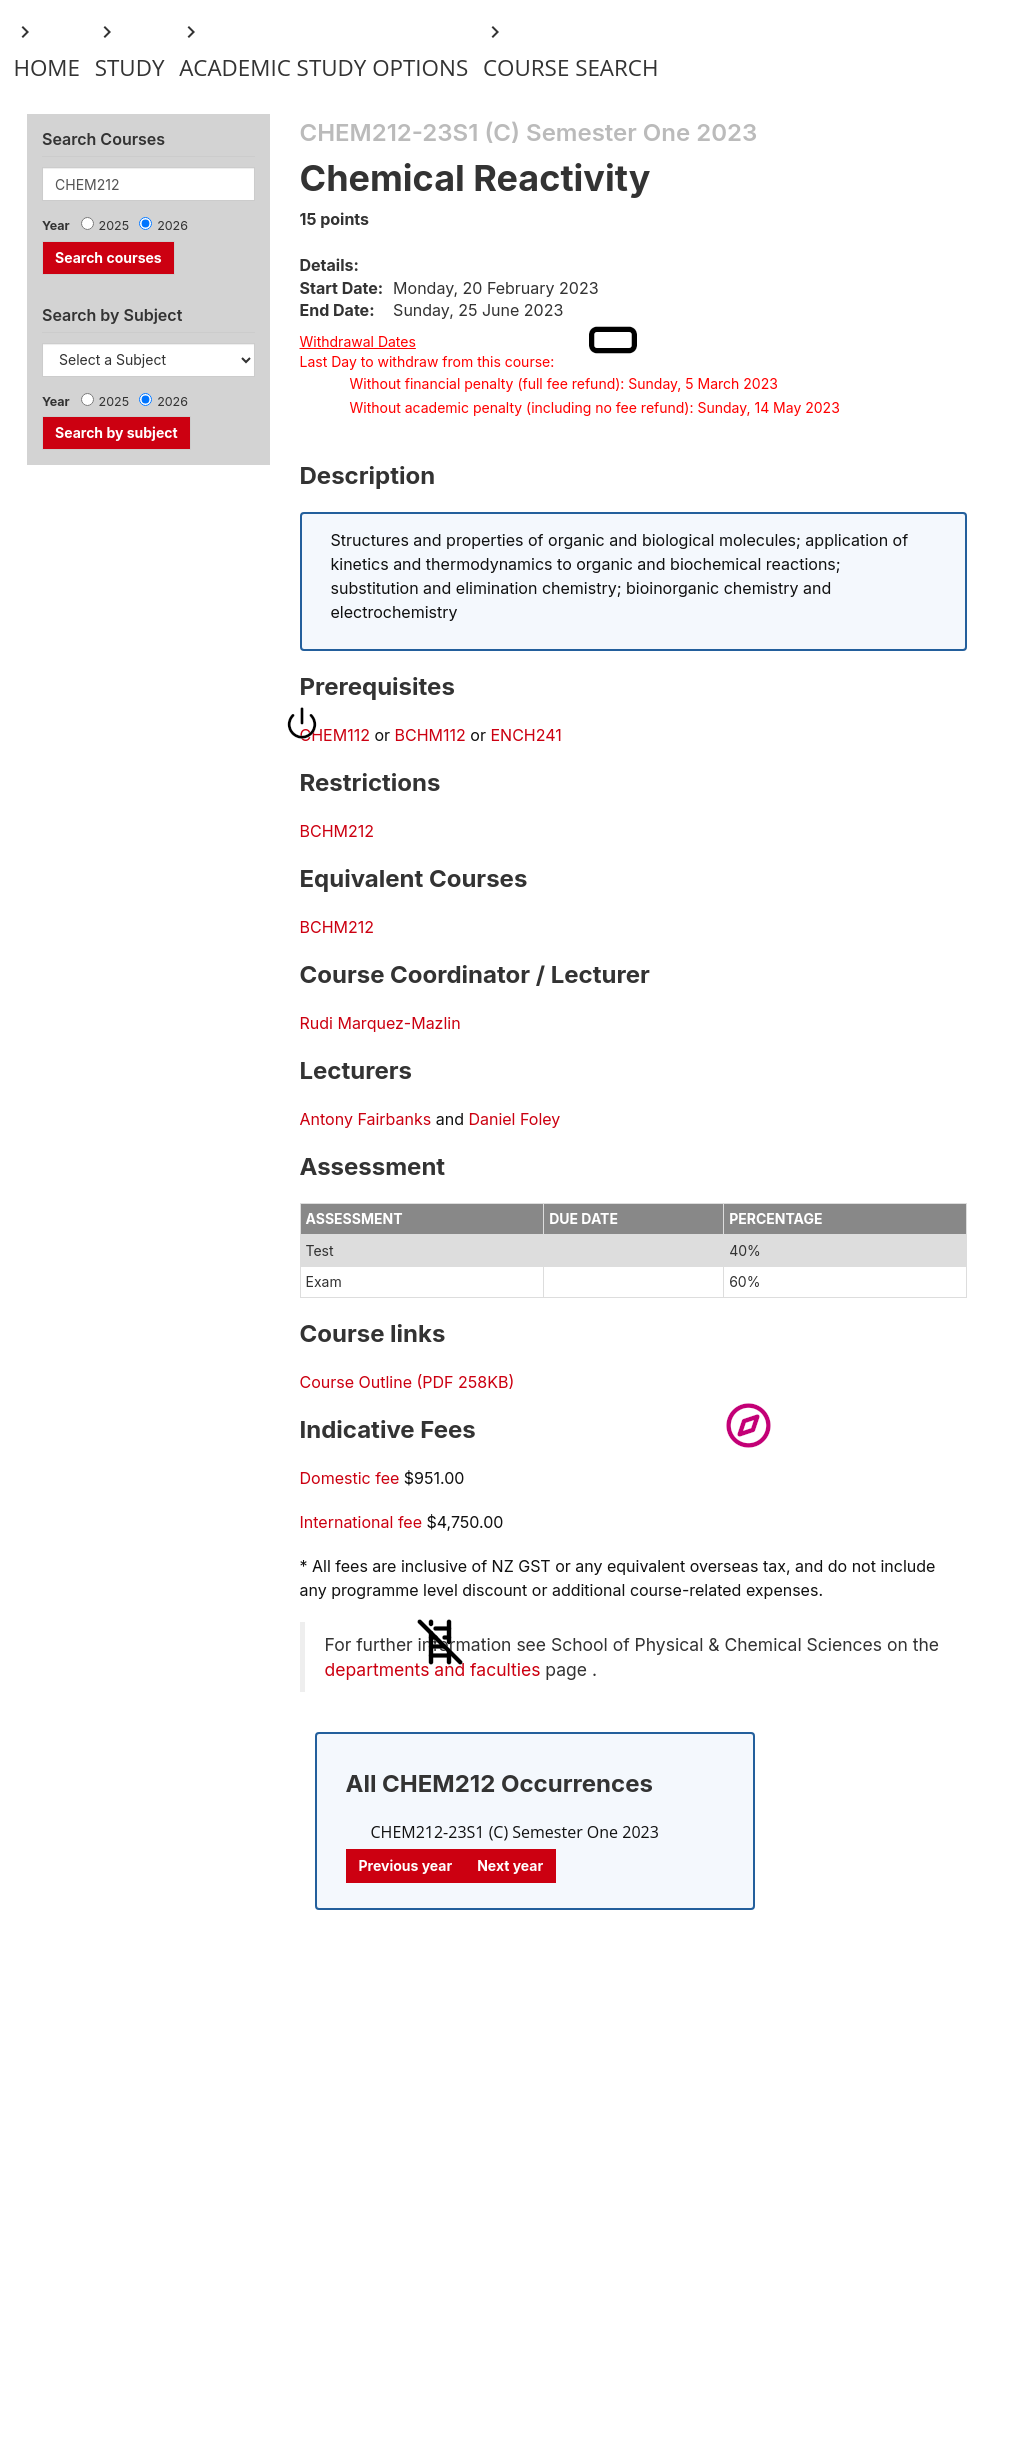 The height and width of the screenshot is (2441, 1024). I want to click on ladder access disabled or unavailable, so click(440, 1642).